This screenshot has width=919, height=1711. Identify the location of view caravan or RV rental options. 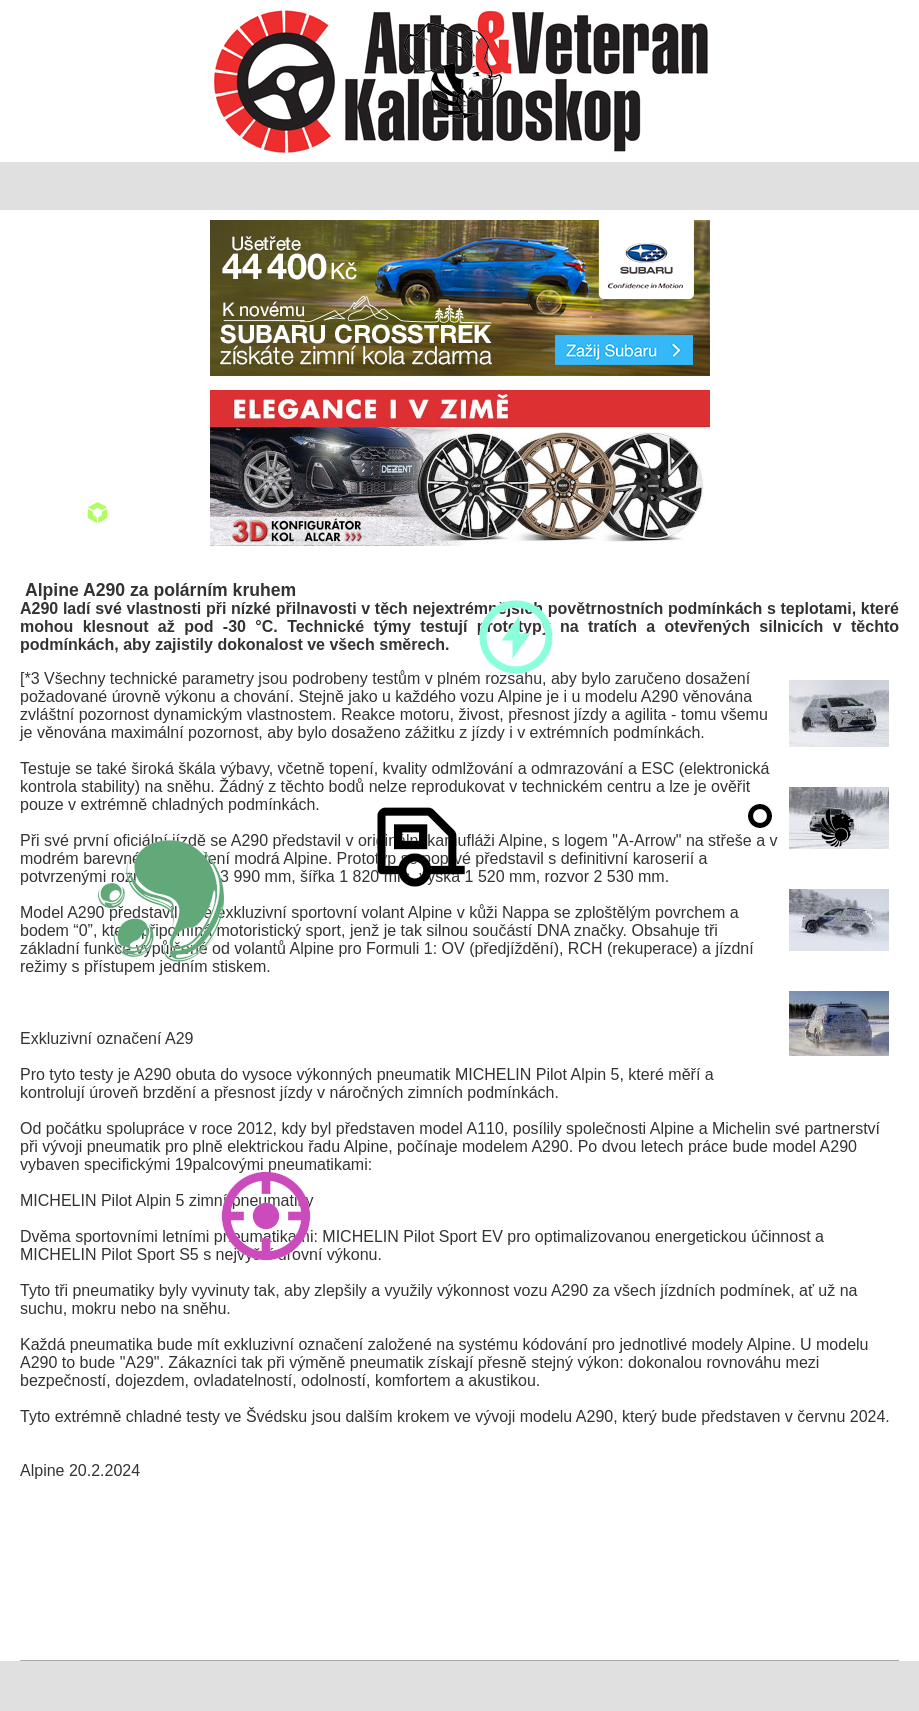
(419, 845).